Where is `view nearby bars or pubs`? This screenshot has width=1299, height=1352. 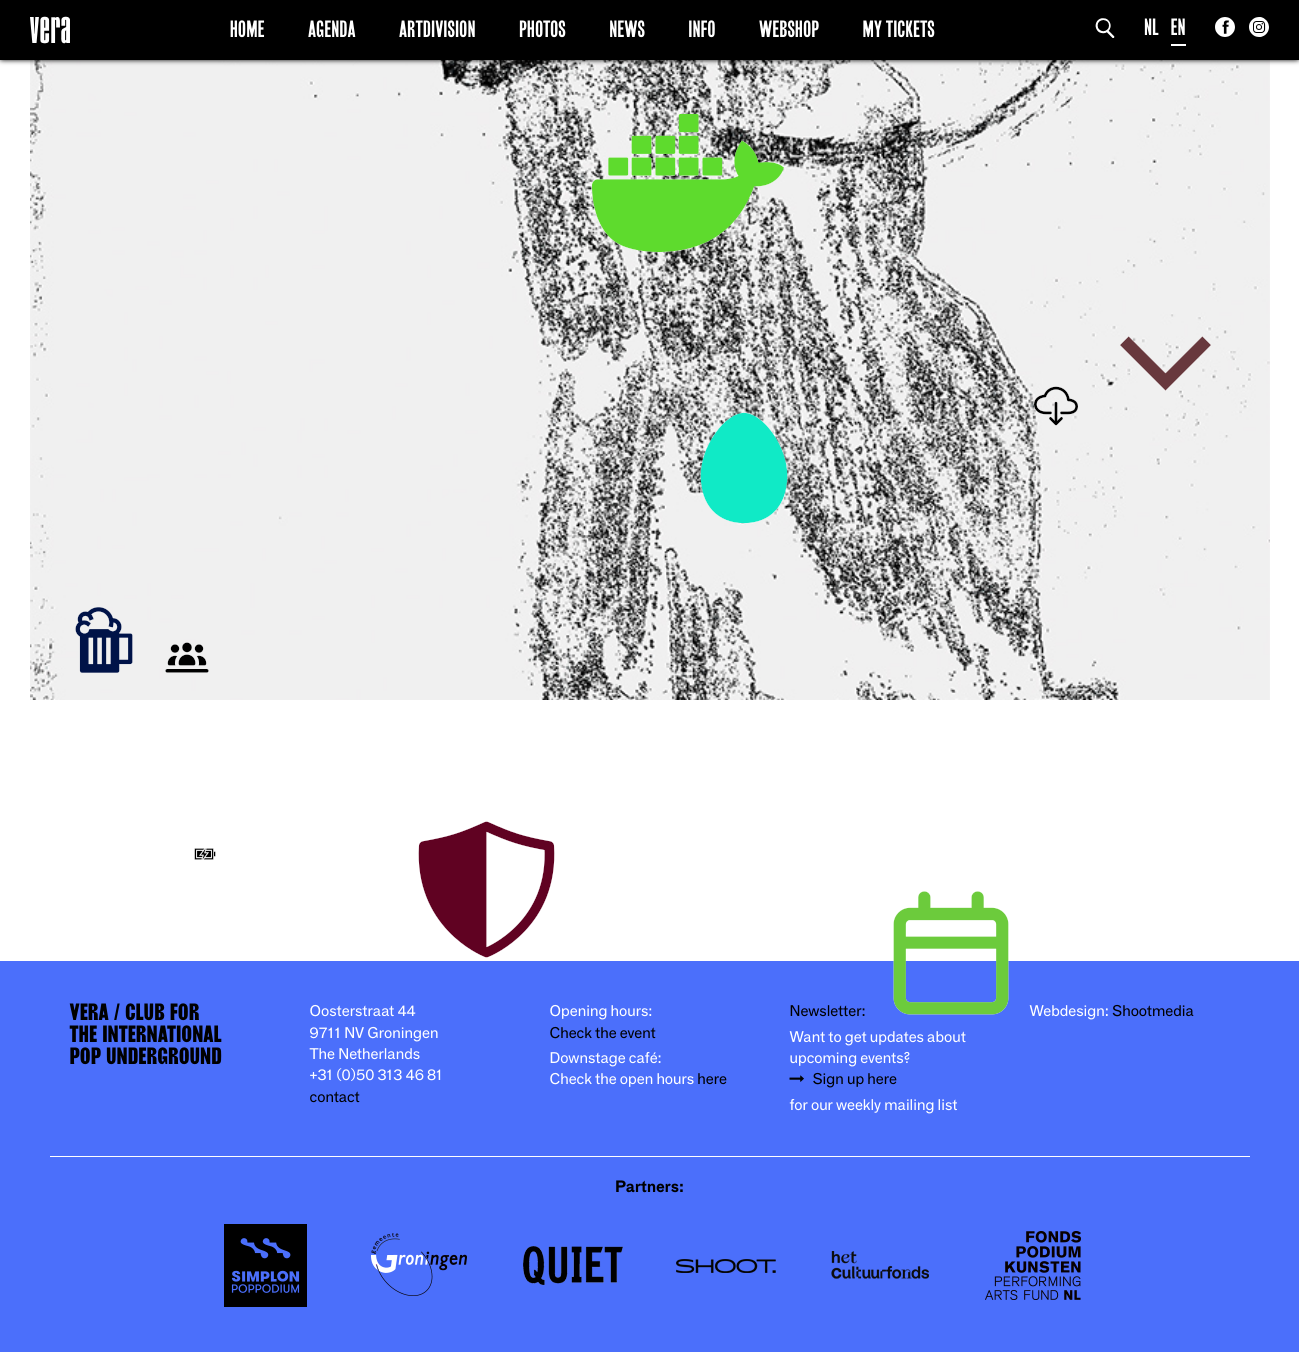 view nearby bars or pubs is located at coordinates (104, 640).